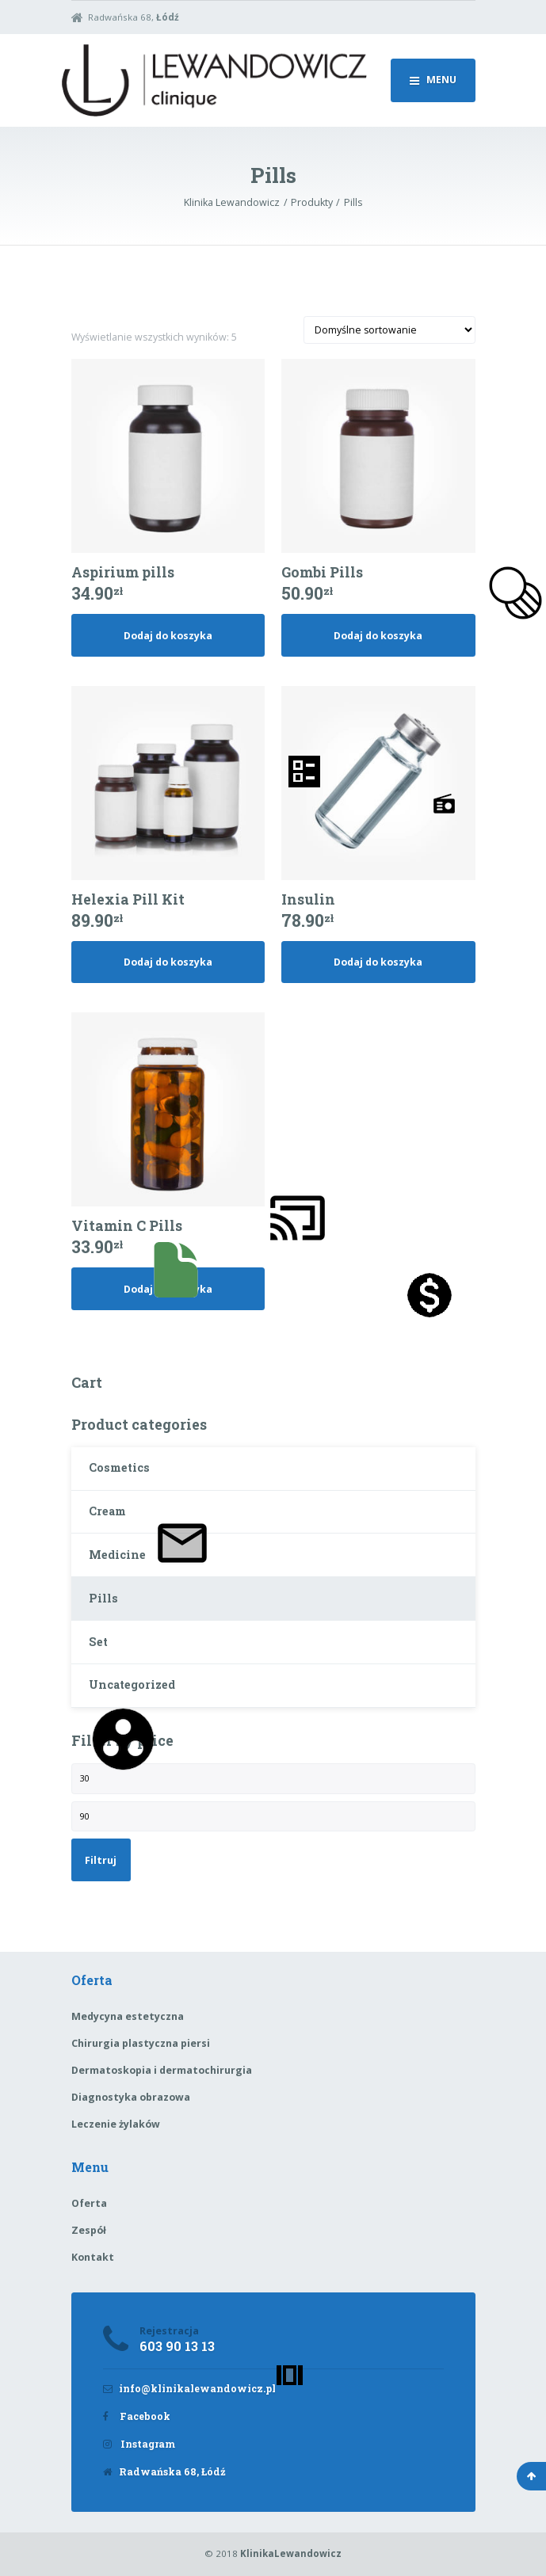 The width and height of the screenshot is (546, 2576). I want to click on switch to array or column view layout, so click(288, 2376).